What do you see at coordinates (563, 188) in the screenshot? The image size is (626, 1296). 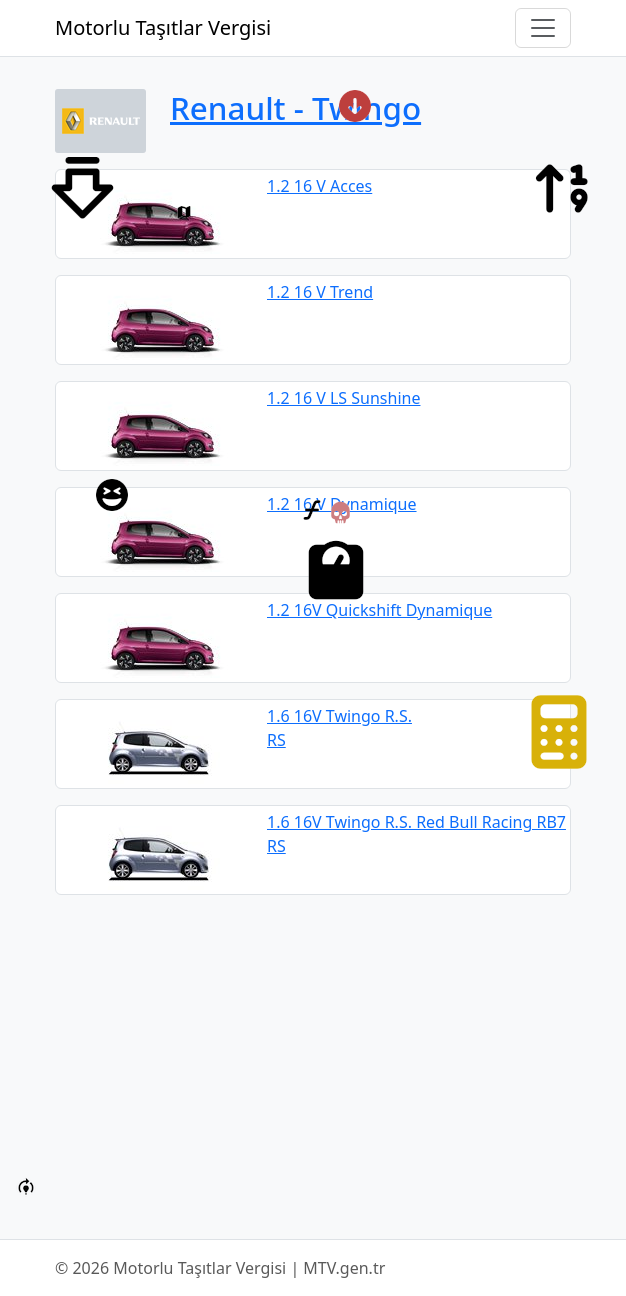 I see `sort numerically in ascending order` at bounding box center [563, 188].